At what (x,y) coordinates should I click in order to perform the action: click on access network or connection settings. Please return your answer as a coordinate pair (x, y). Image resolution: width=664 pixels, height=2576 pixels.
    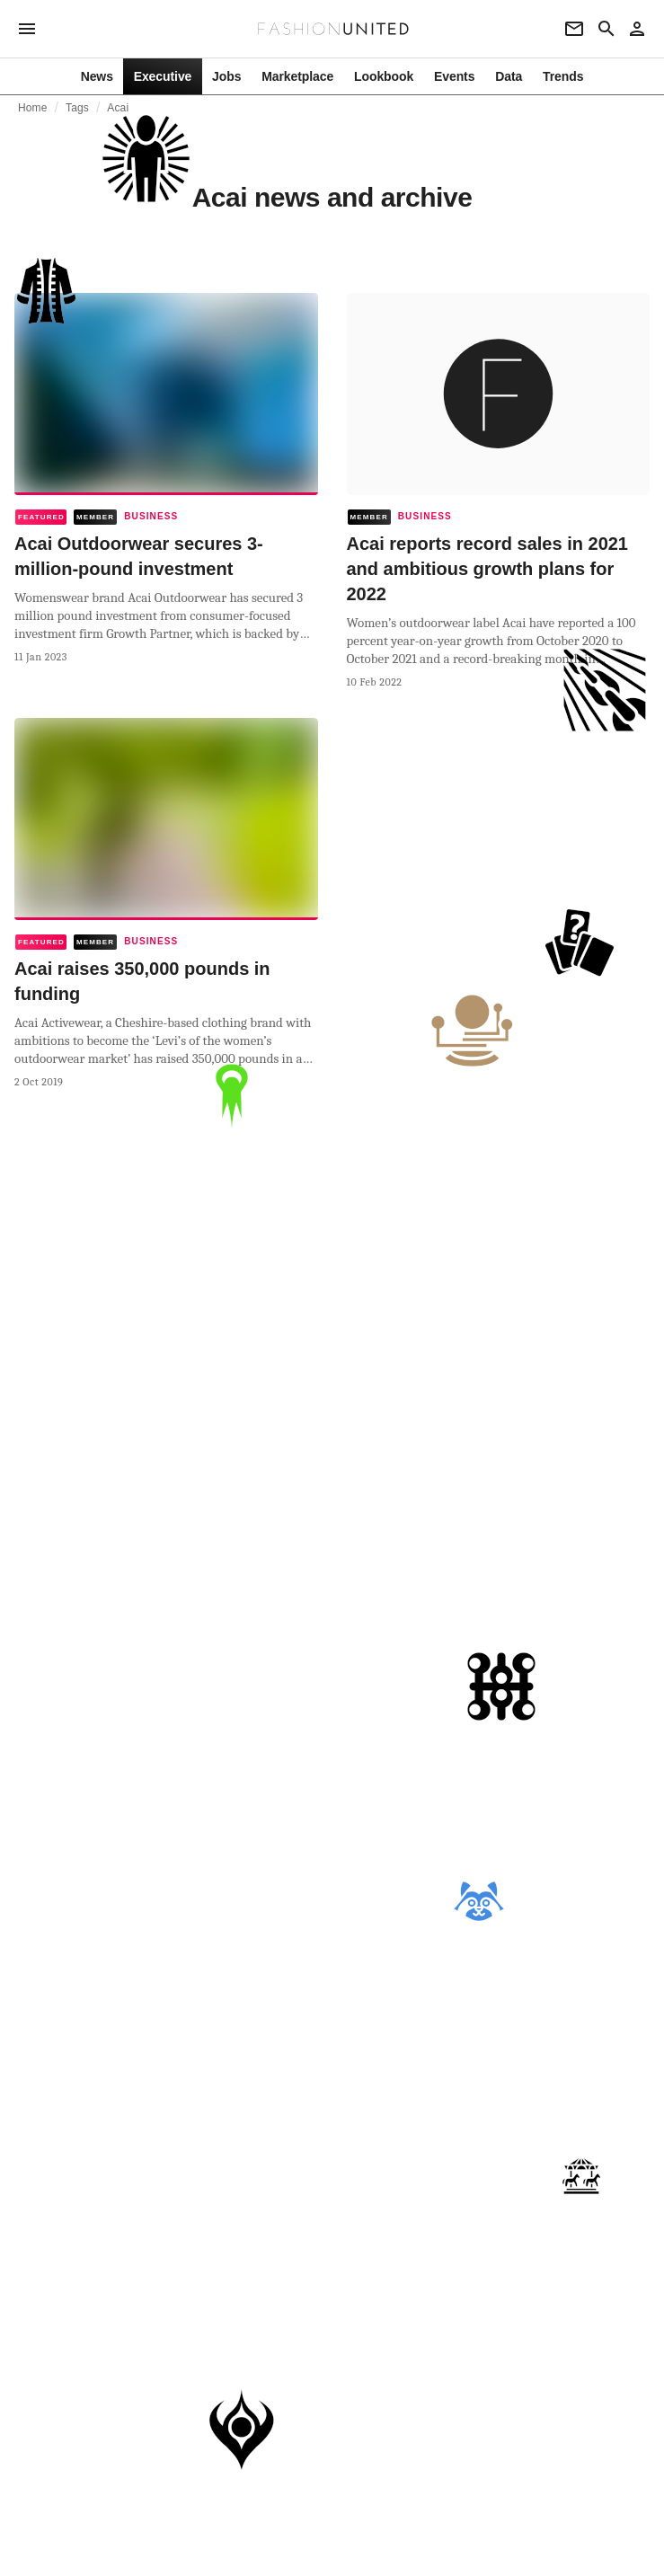
    Looking at the image, I should click on (501, 1686).